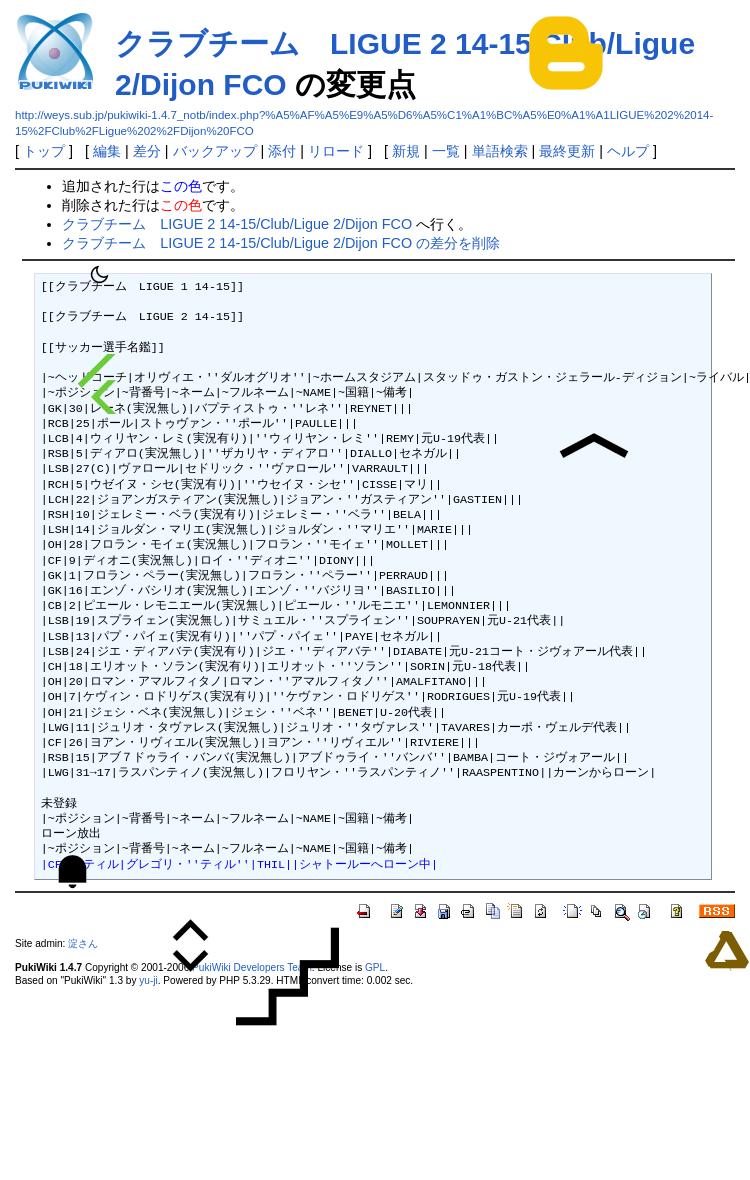 This screenshot has height=1180, width=750. What do you see at coordinates (100, 384) in the screenshot?
I see `flutter framework logo` at bounding box center [100, 384].